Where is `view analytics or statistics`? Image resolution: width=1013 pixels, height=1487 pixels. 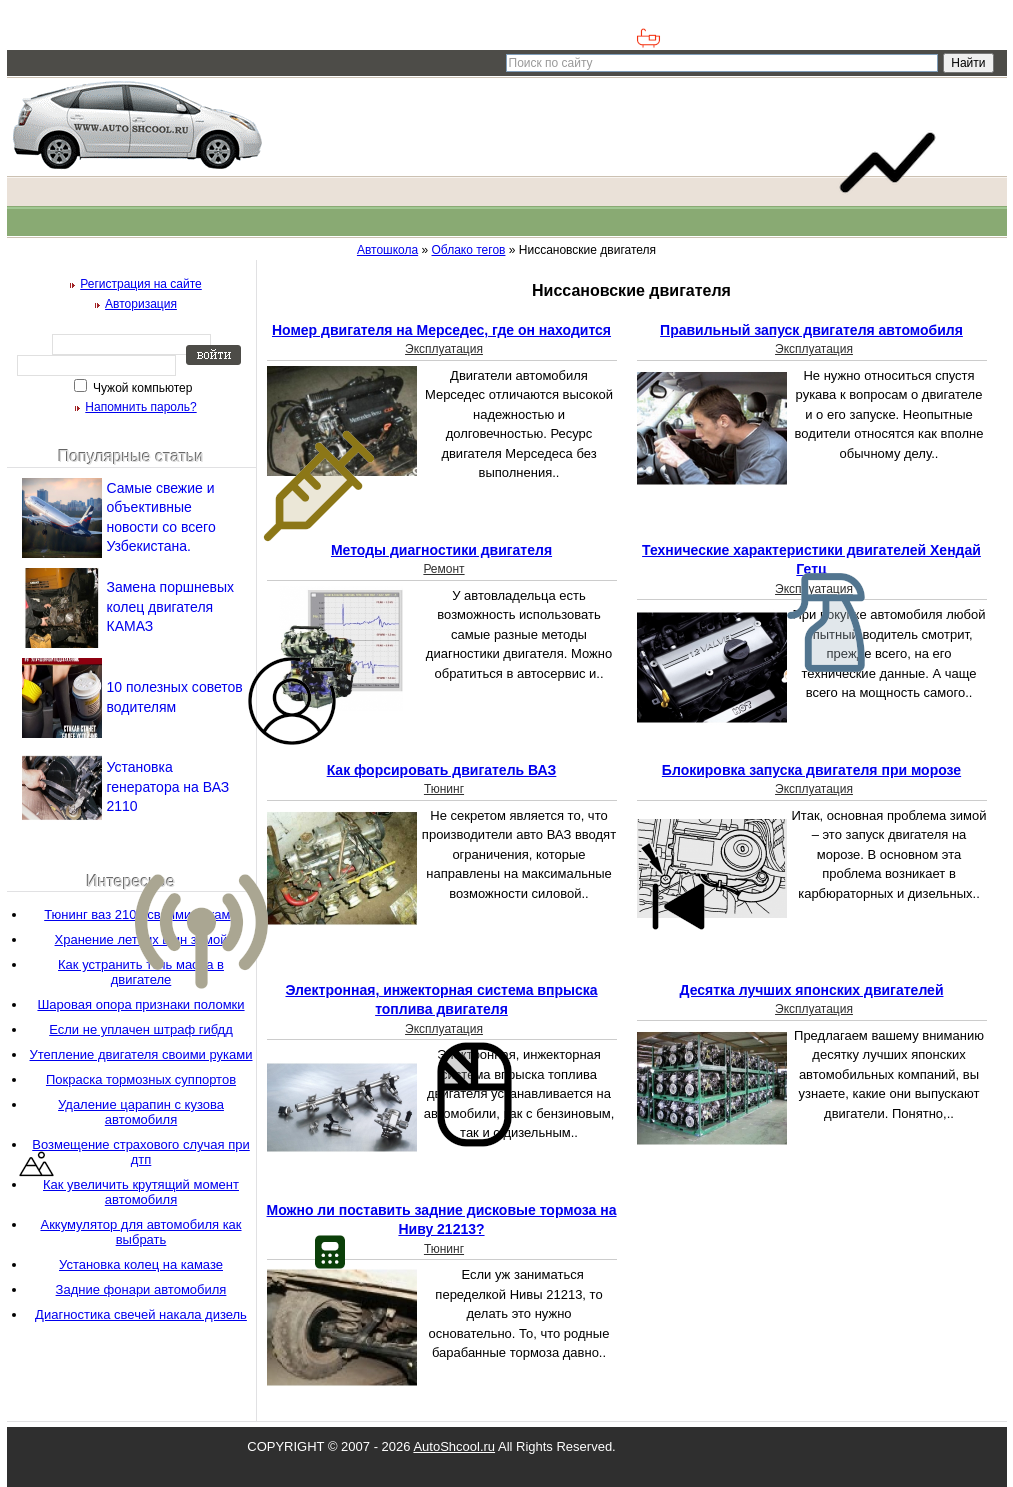
view analytics or statistics is located at coordinates (887, 162).